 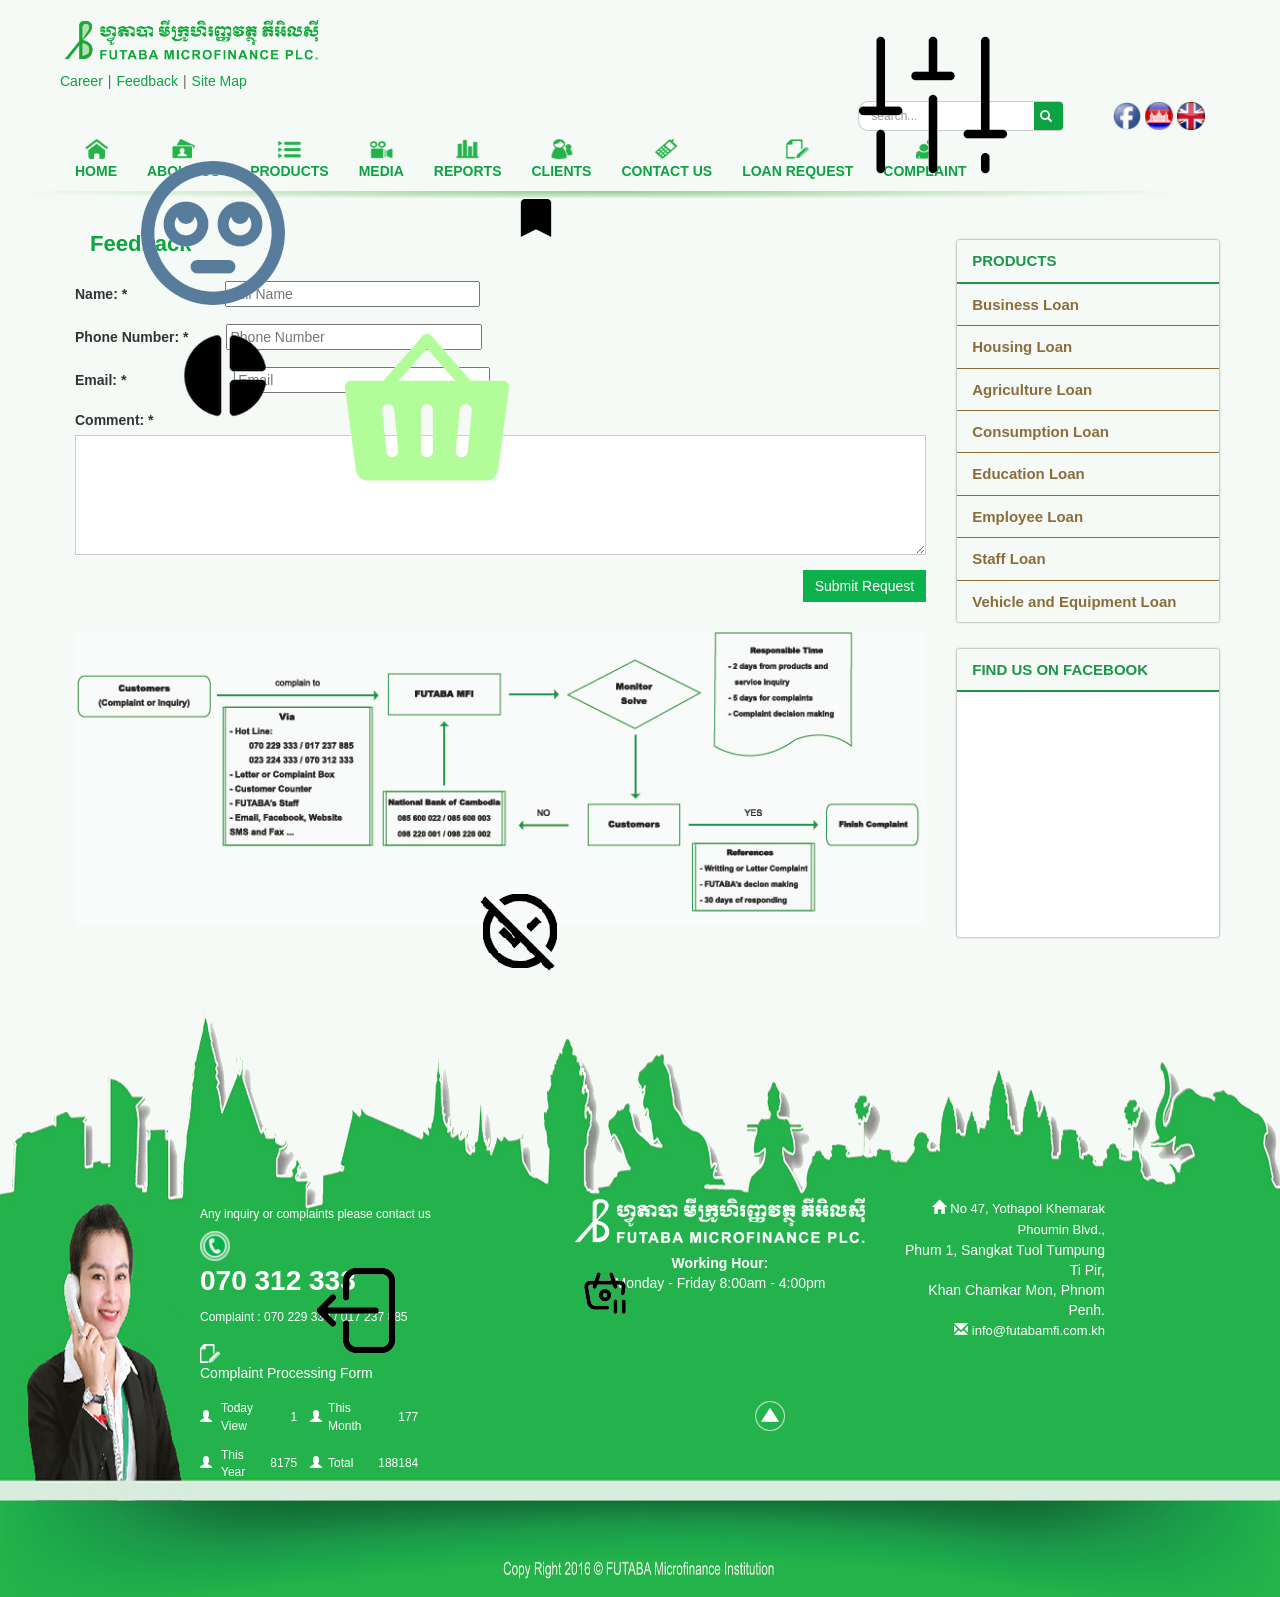 What do you see at coordinates (605, 1291) in the screenshot?
I see `pause or hold shopping basket` at bounding box center [605, 1291].